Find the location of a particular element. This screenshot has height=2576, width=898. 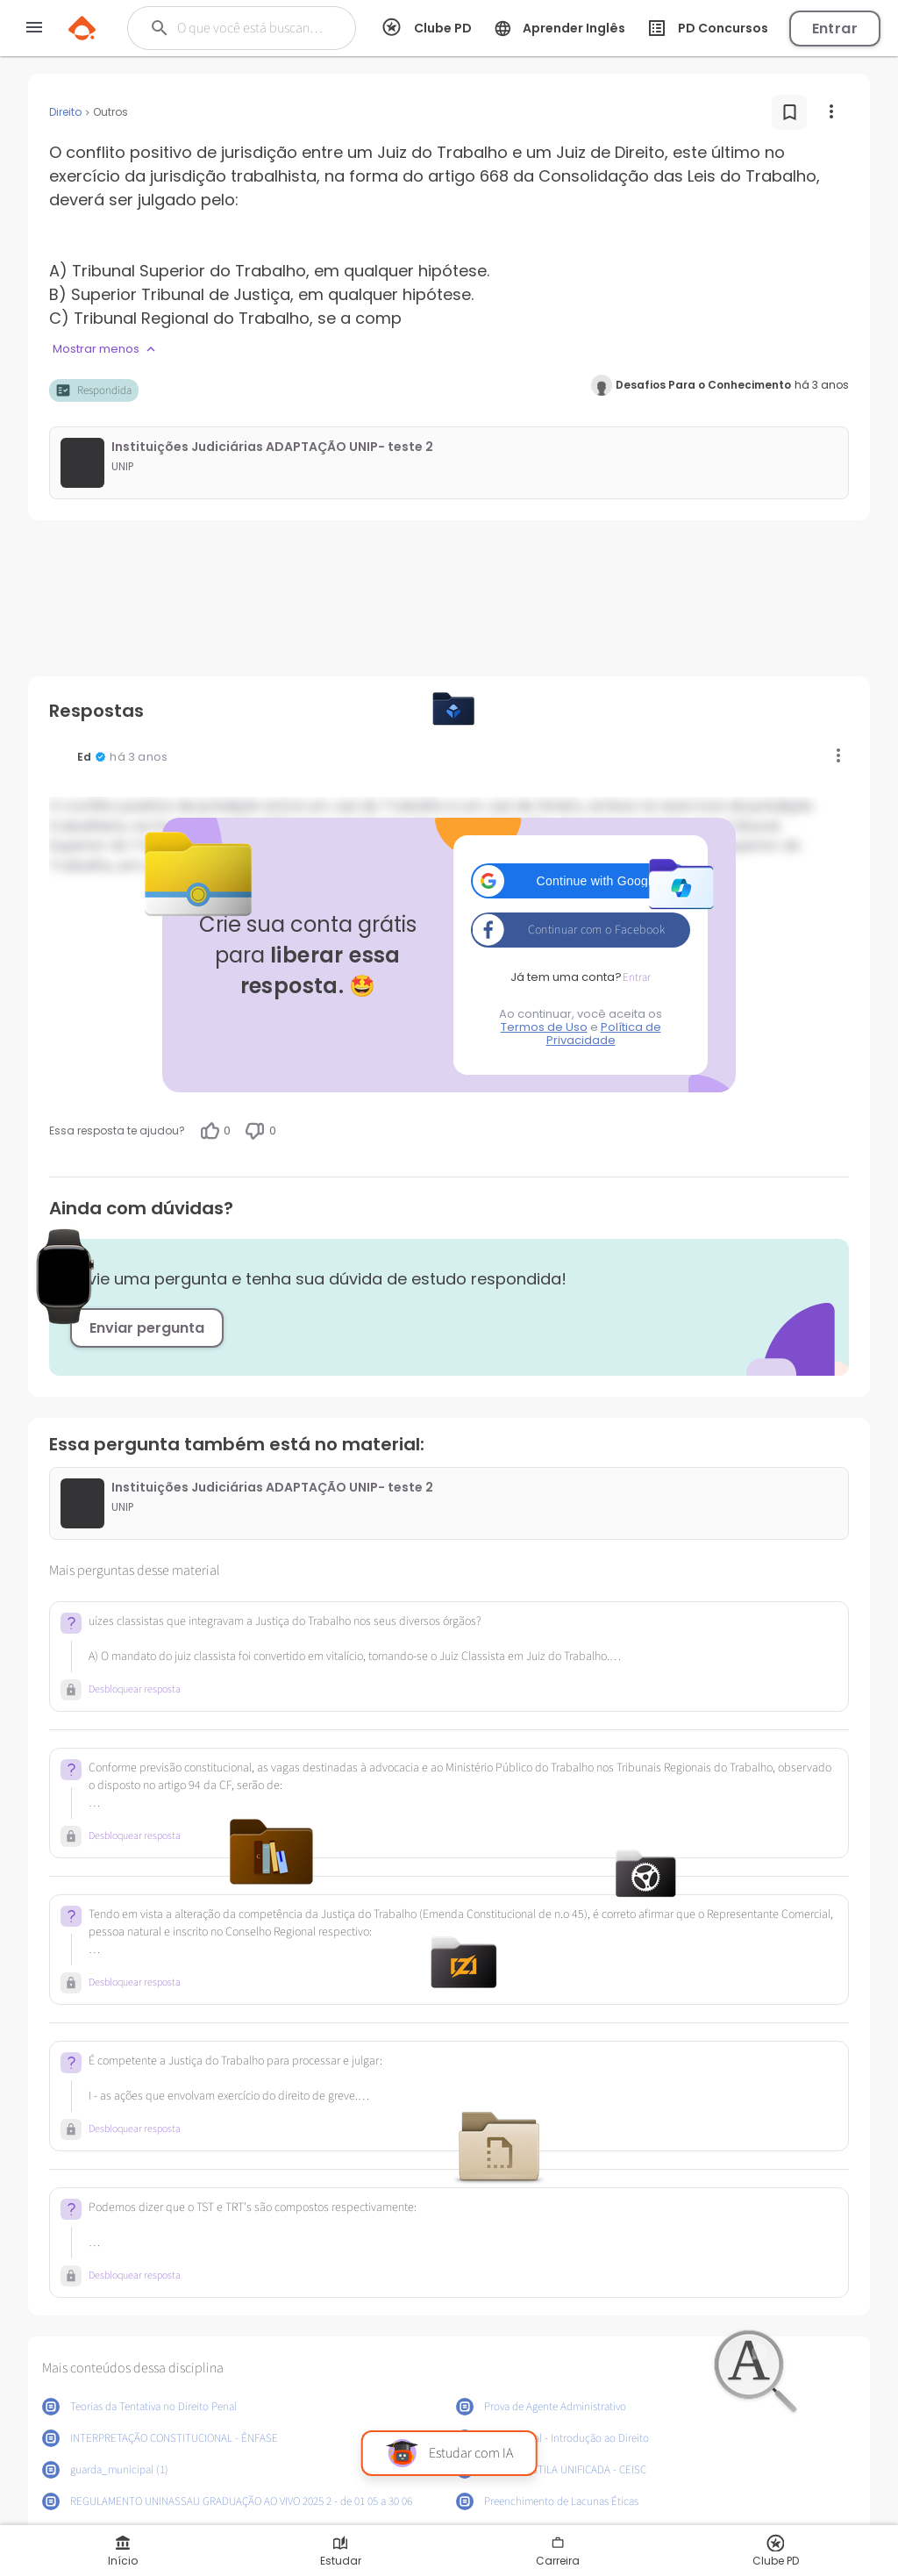

access your templates folder is located at coordinates (499, 2150).